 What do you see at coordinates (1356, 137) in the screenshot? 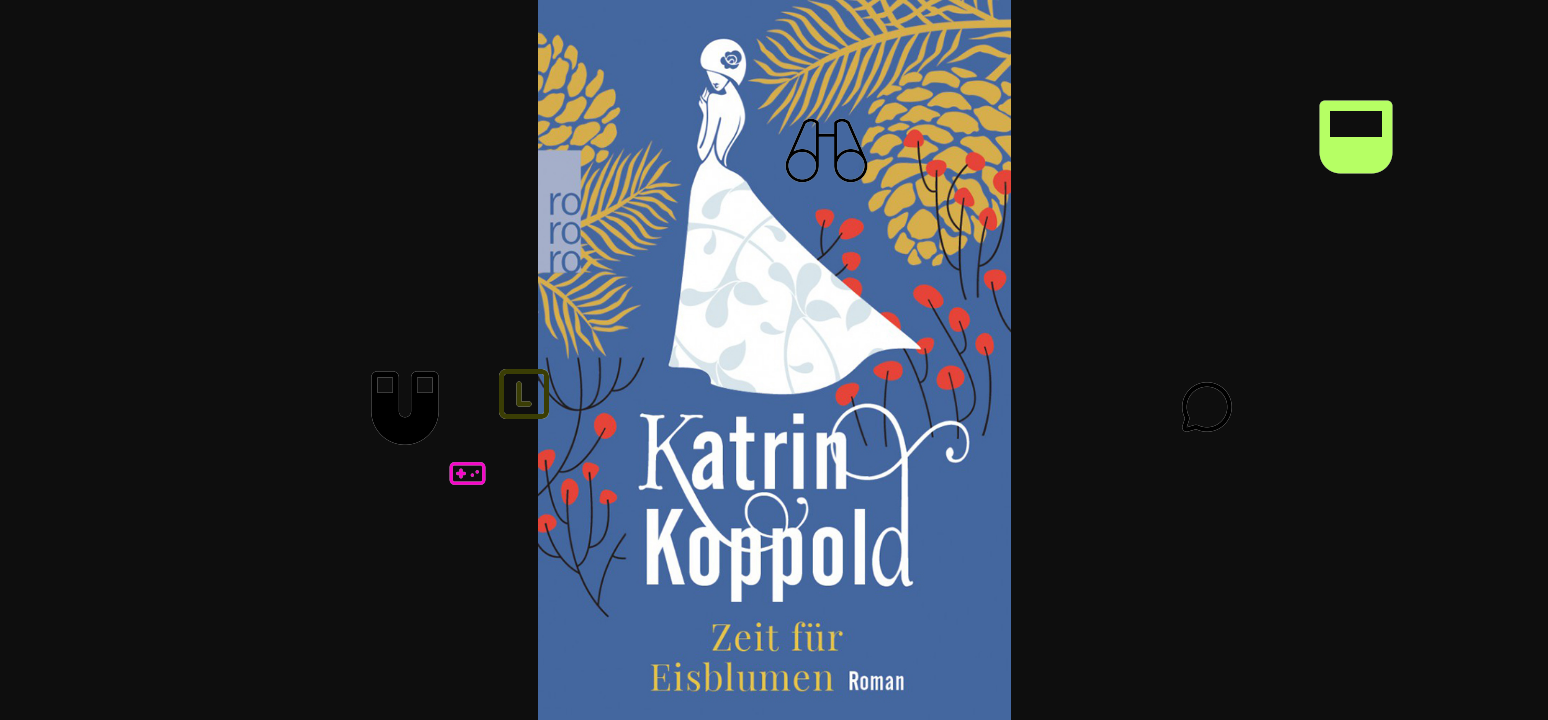
I see `access bar or drinks menu` at bounding box center [1356, 137].